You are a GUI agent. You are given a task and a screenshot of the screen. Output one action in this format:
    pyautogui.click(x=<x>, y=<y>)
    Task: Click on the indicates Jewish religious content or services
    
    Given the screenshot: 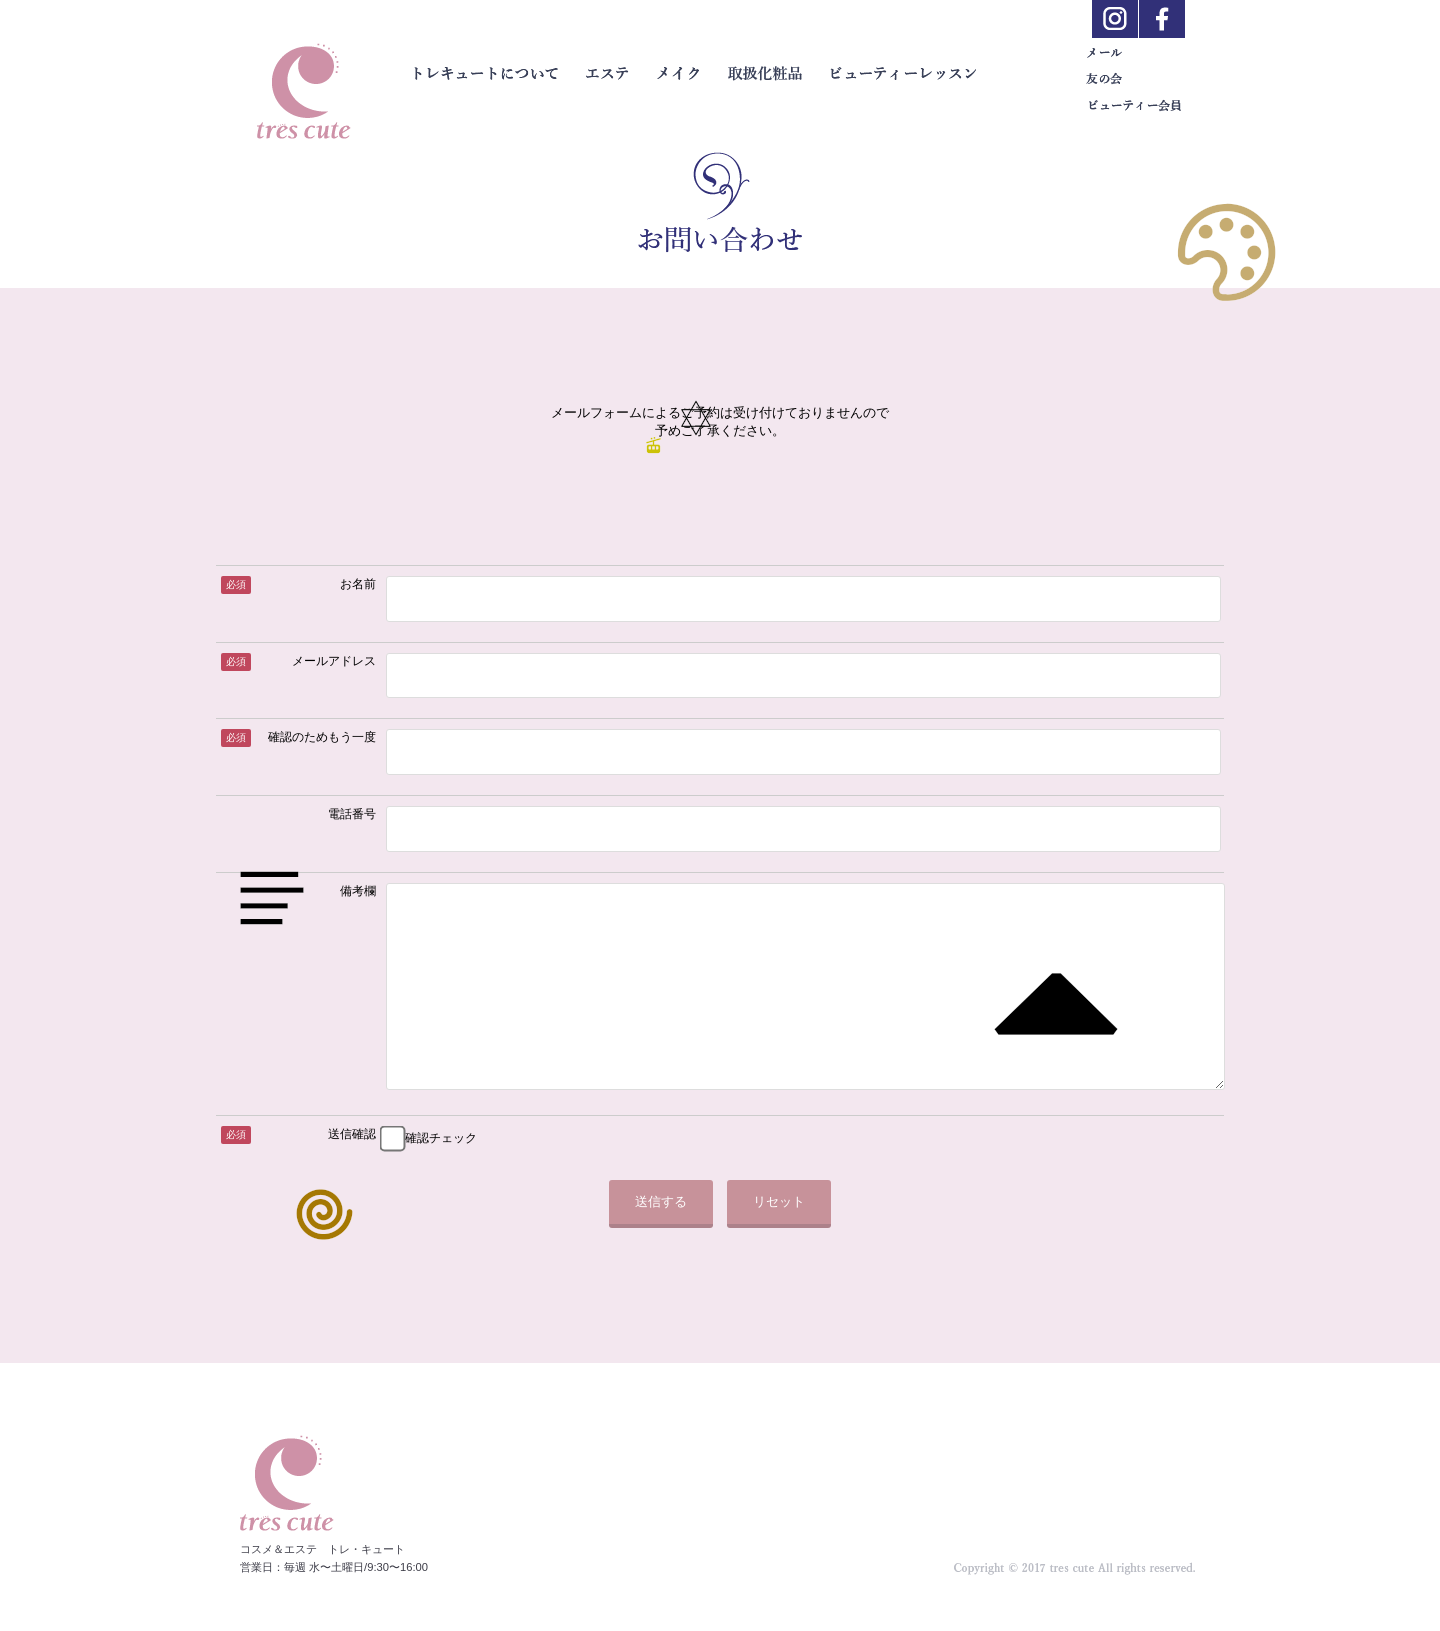 What is the action you would take?
    pyautogui.click(x=696, y=418)
    